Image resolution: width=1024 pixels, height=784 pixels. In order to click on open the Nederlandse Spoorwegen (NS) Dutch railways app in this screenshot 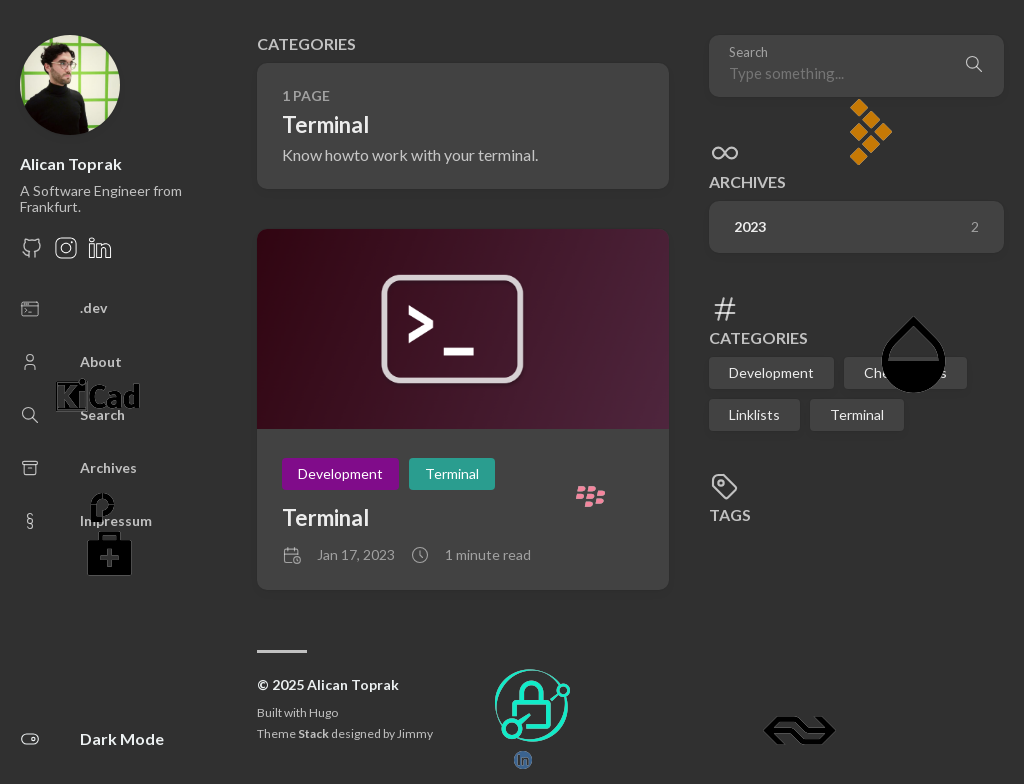, I will do `click(799, 730)`.